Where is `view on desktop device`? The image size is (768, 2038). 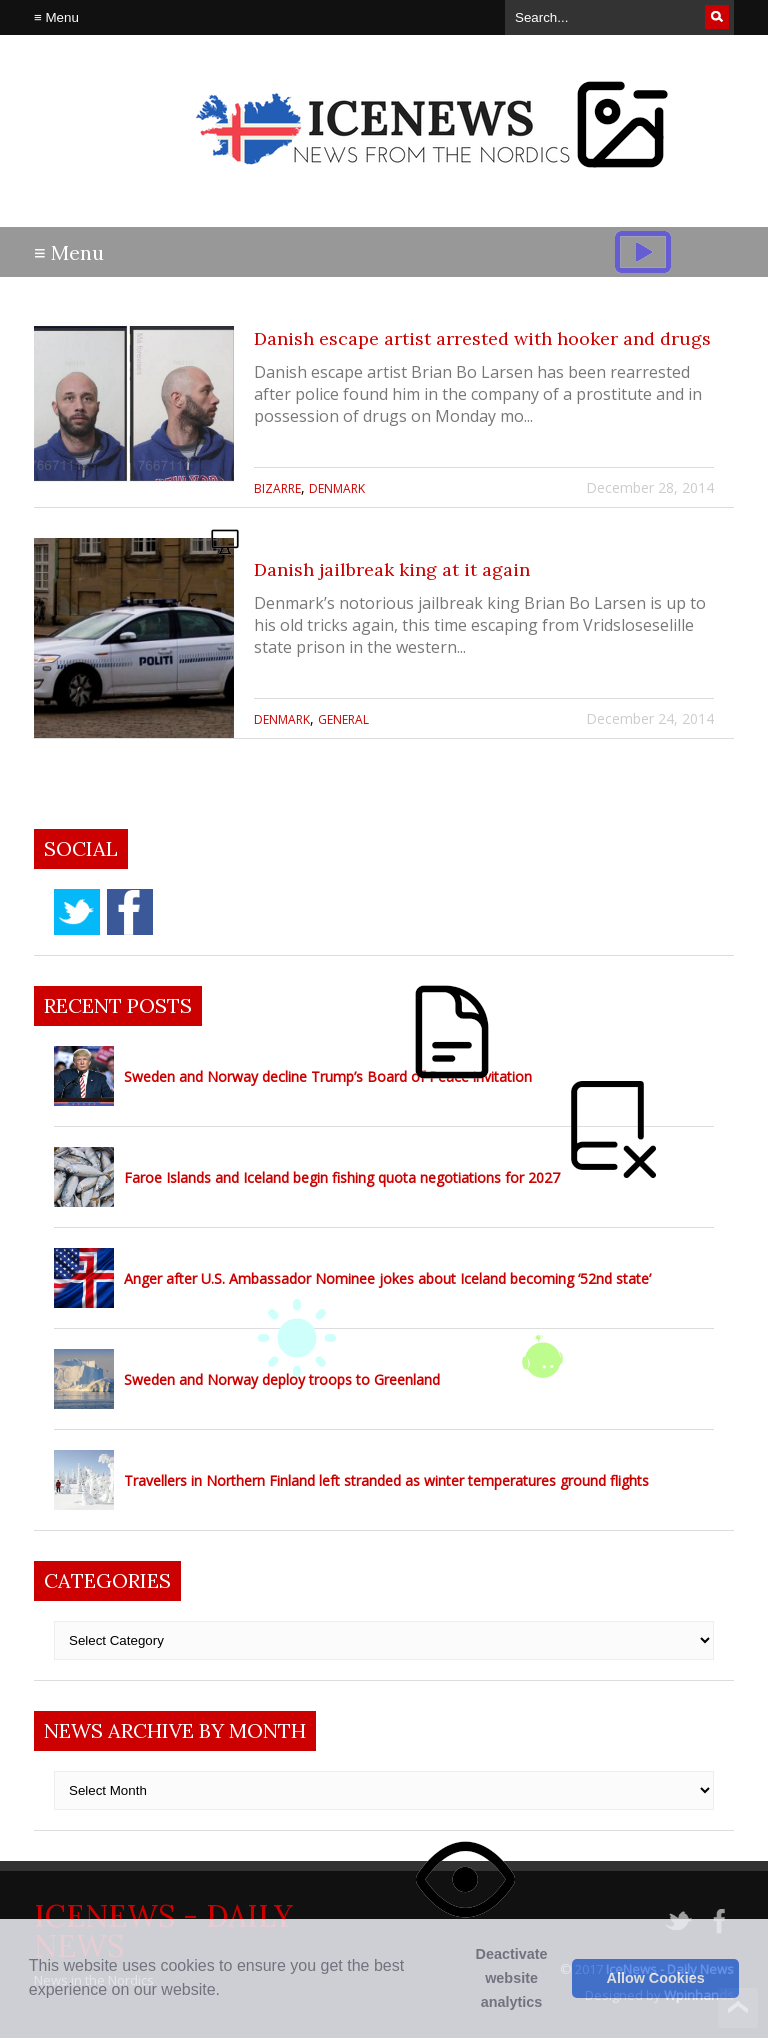
view on desktop device is located at coordinates (225, 542).